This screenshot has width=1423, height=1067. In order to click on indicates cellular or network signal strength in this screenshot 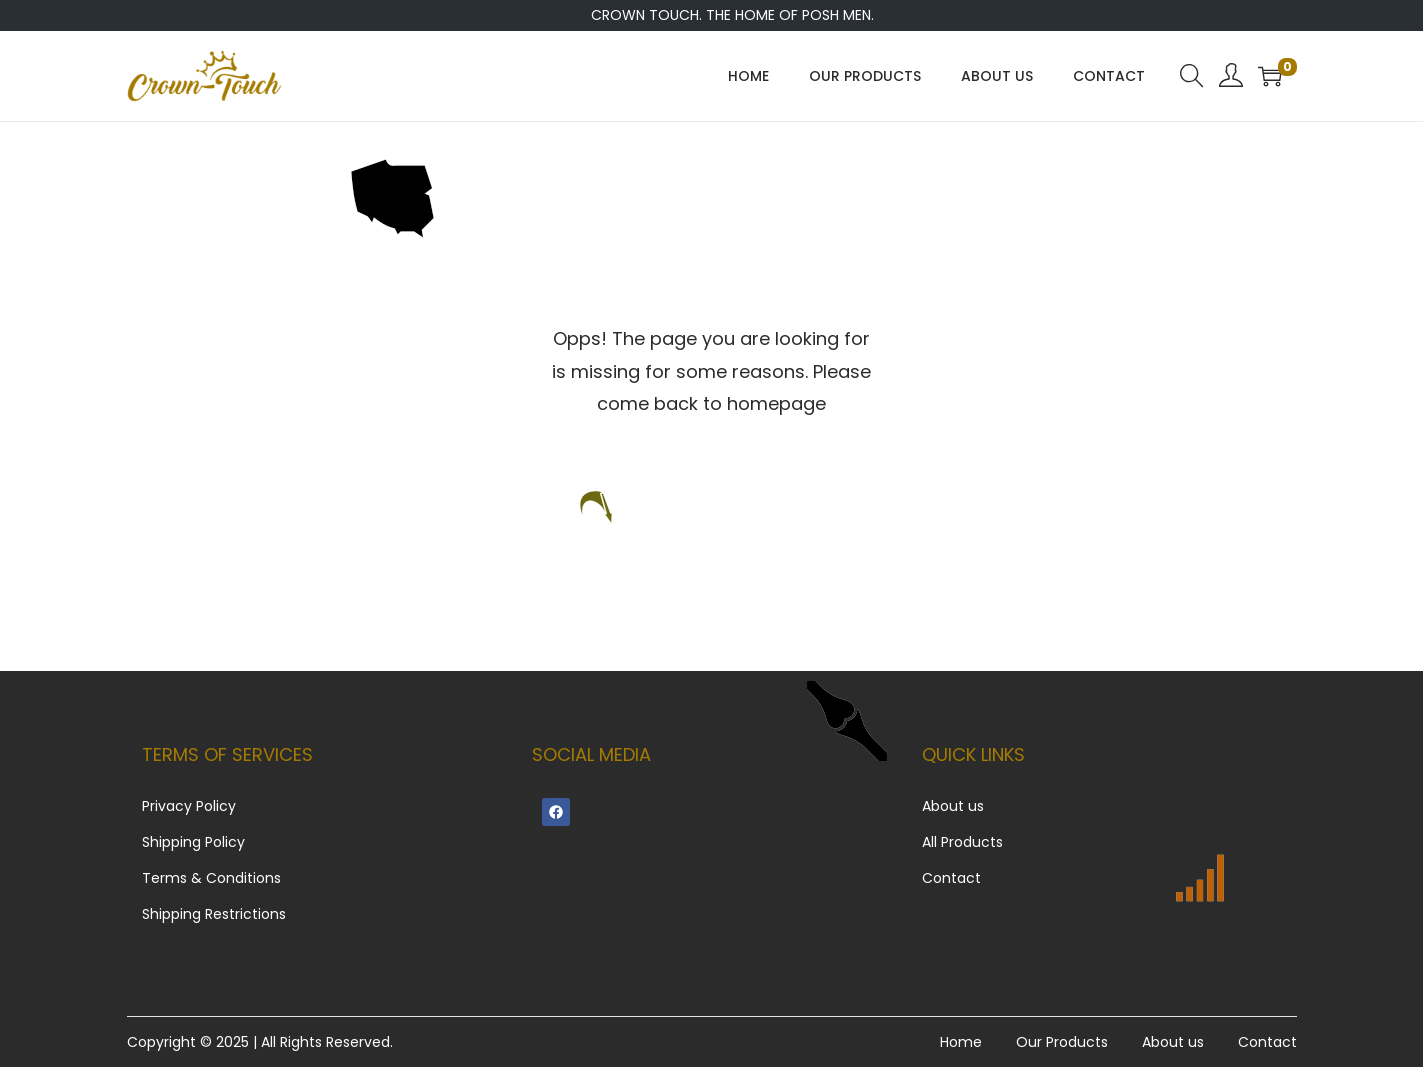, I will do `click(1200, 878)`.